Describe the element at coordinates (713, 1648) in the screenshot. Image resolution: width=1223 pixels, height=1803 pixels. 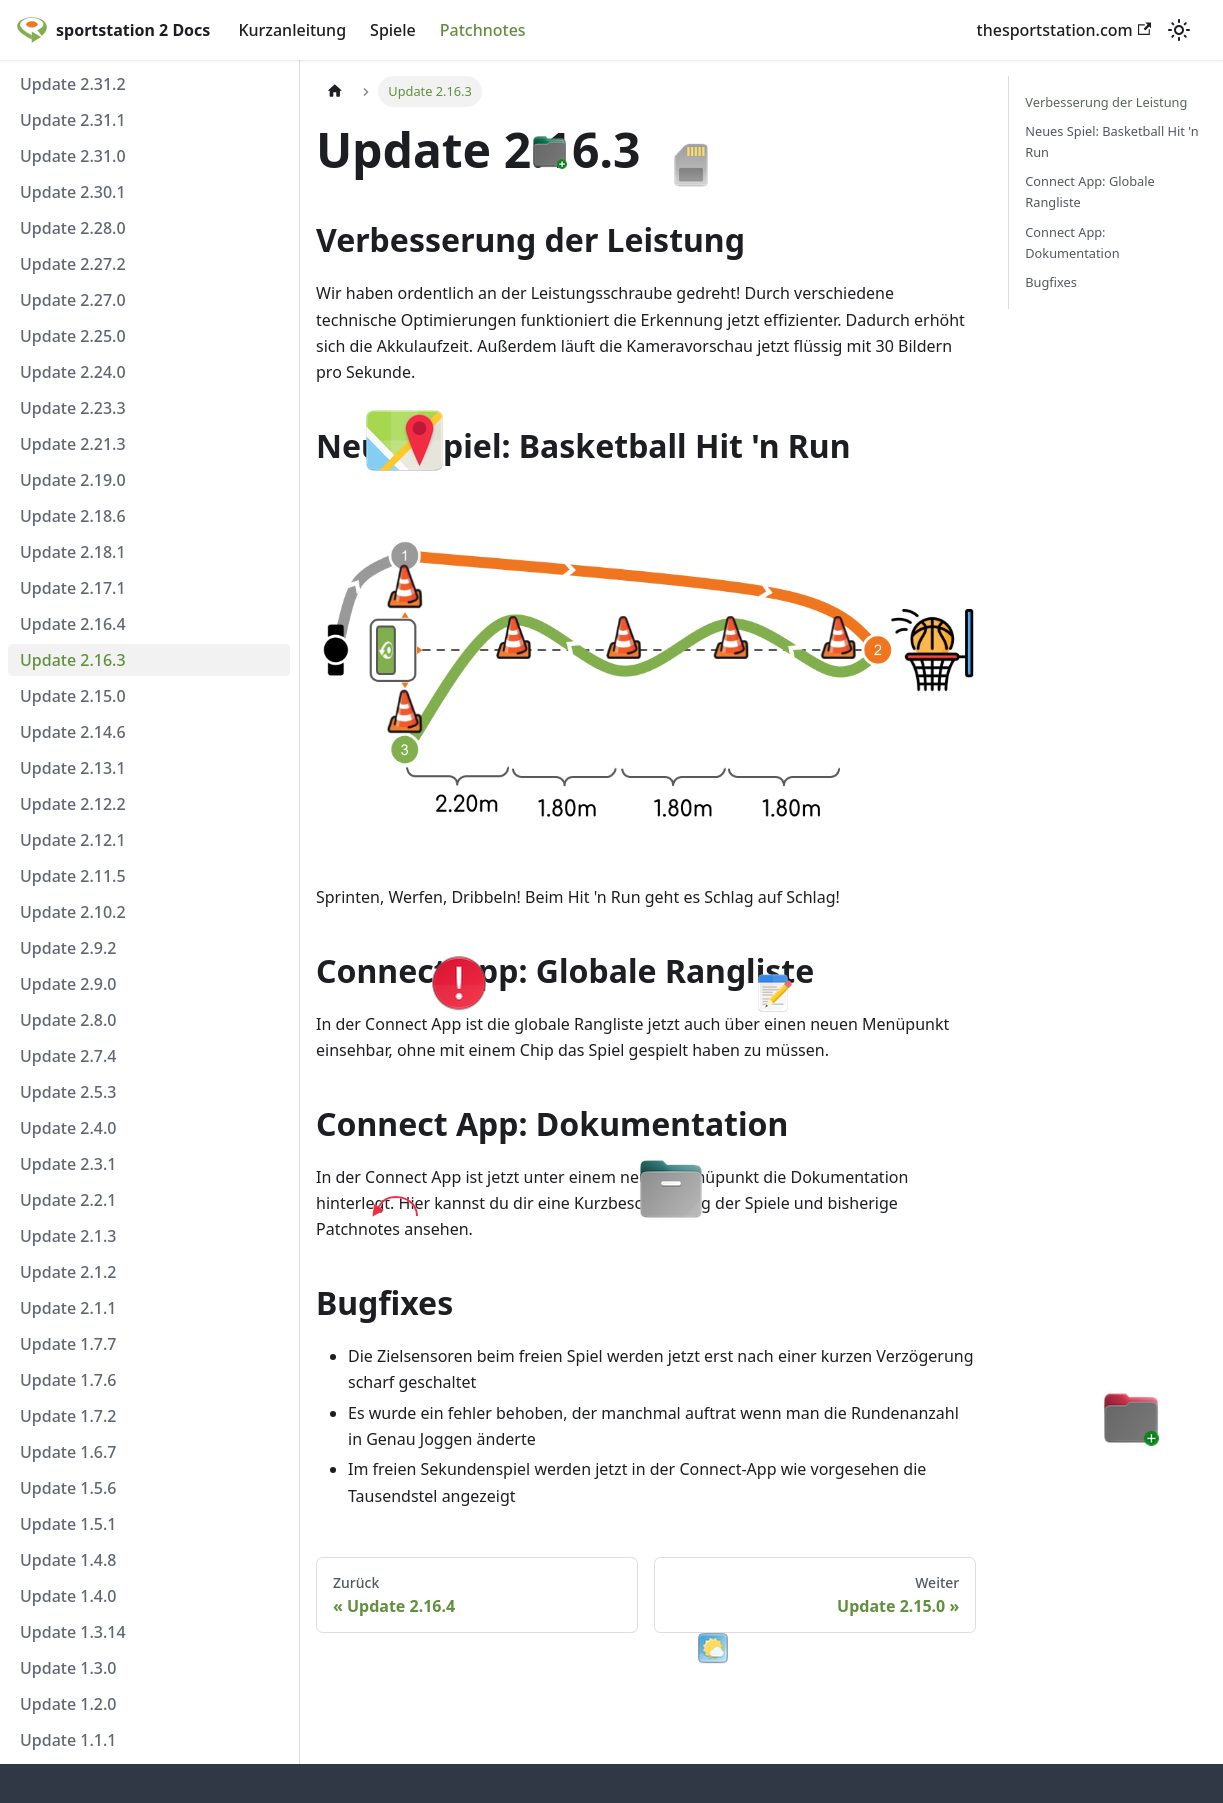
I see `open the weather app` at that location.